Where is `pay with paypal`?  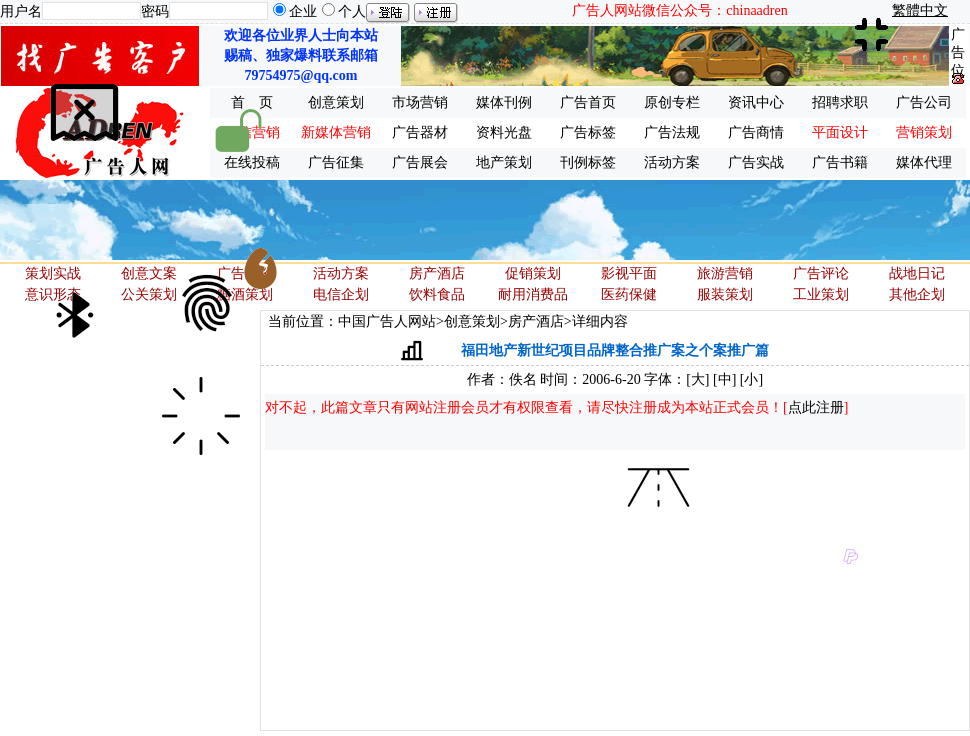
pay with paypal is located at coordinates (850, 556).